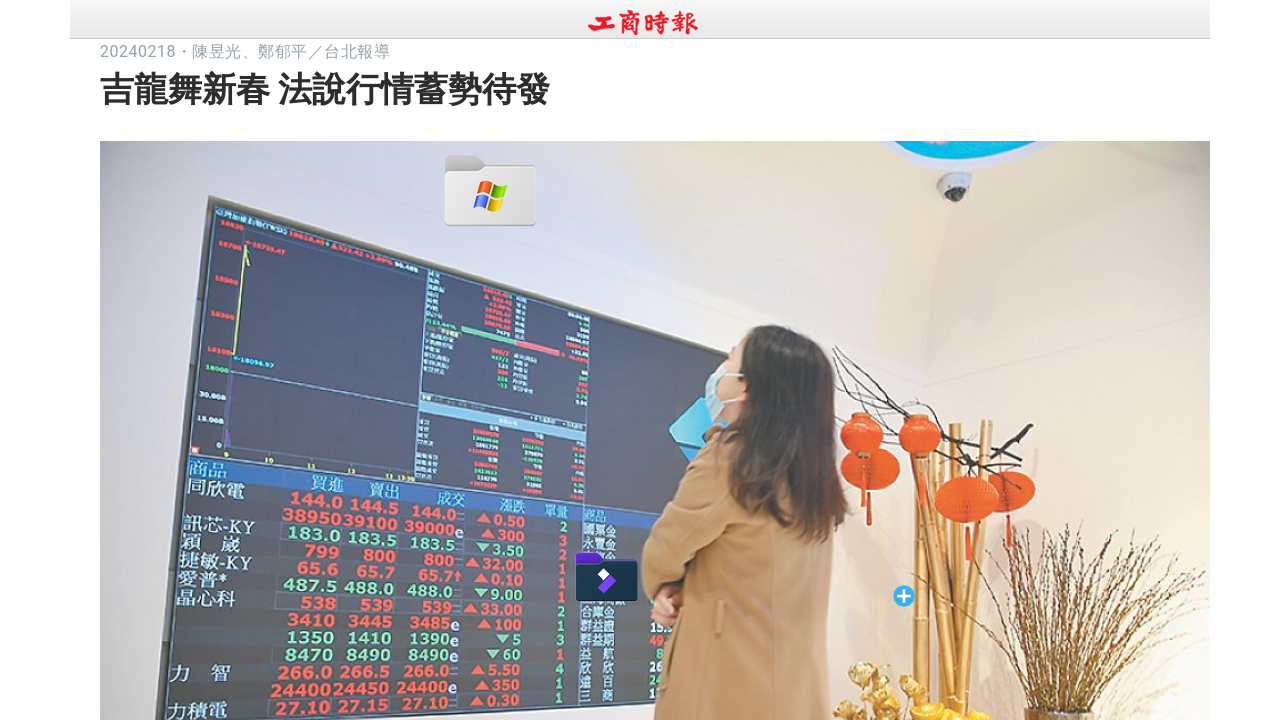 Image resolution: width=1280 pixels, height=720 pixels. What do you see at coordinates (904, 596) in the screenshot?
I see `indicates a newly added item or file` at bounding box center [904, 596].